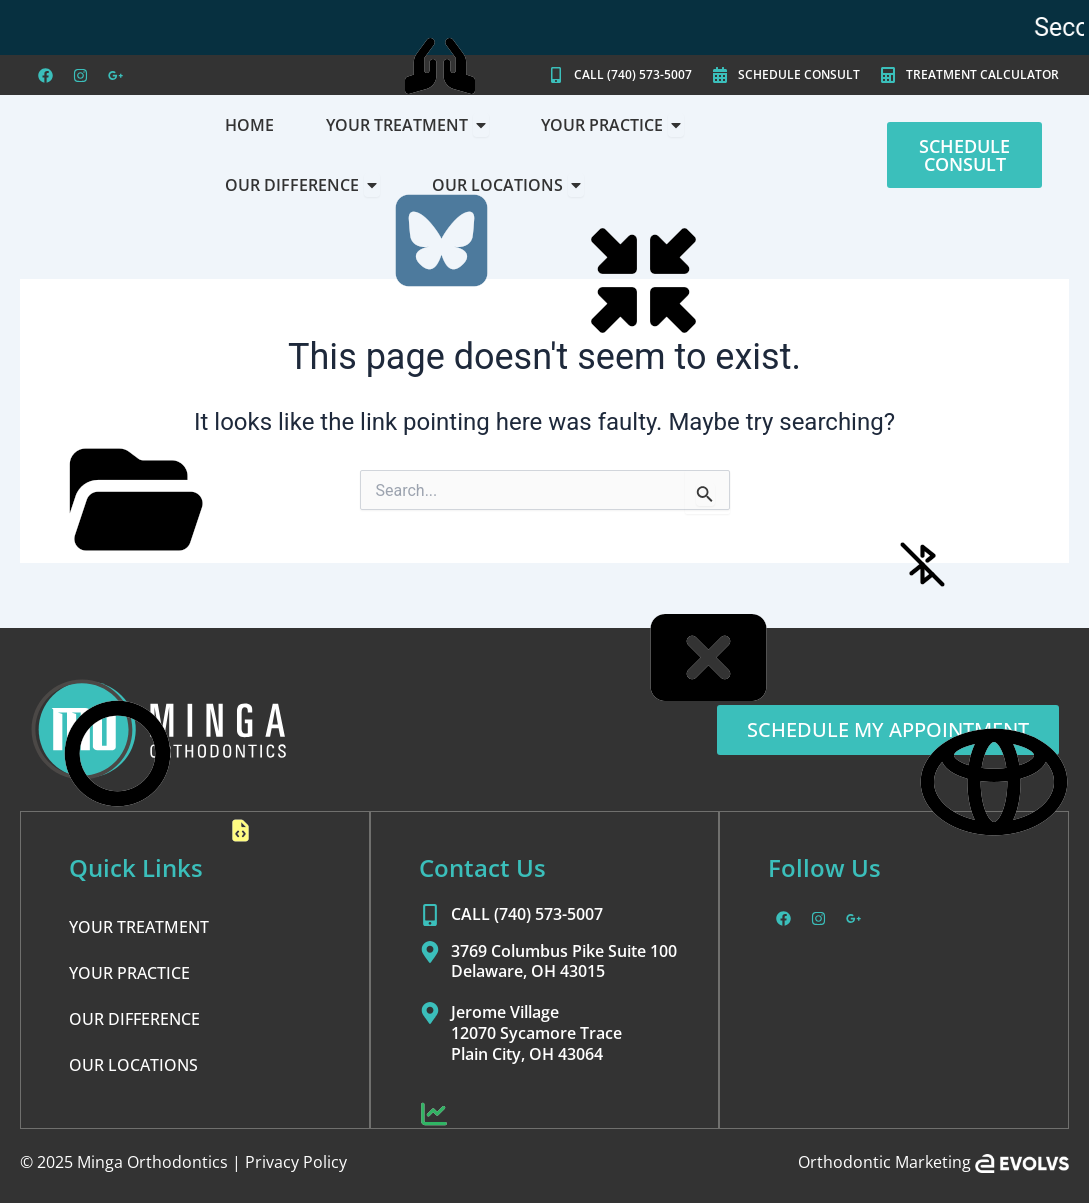  What do you see at coordinates (994, 782) in the screenshot?
I see `Toyota brand logo` at bounding box center [994, 782].